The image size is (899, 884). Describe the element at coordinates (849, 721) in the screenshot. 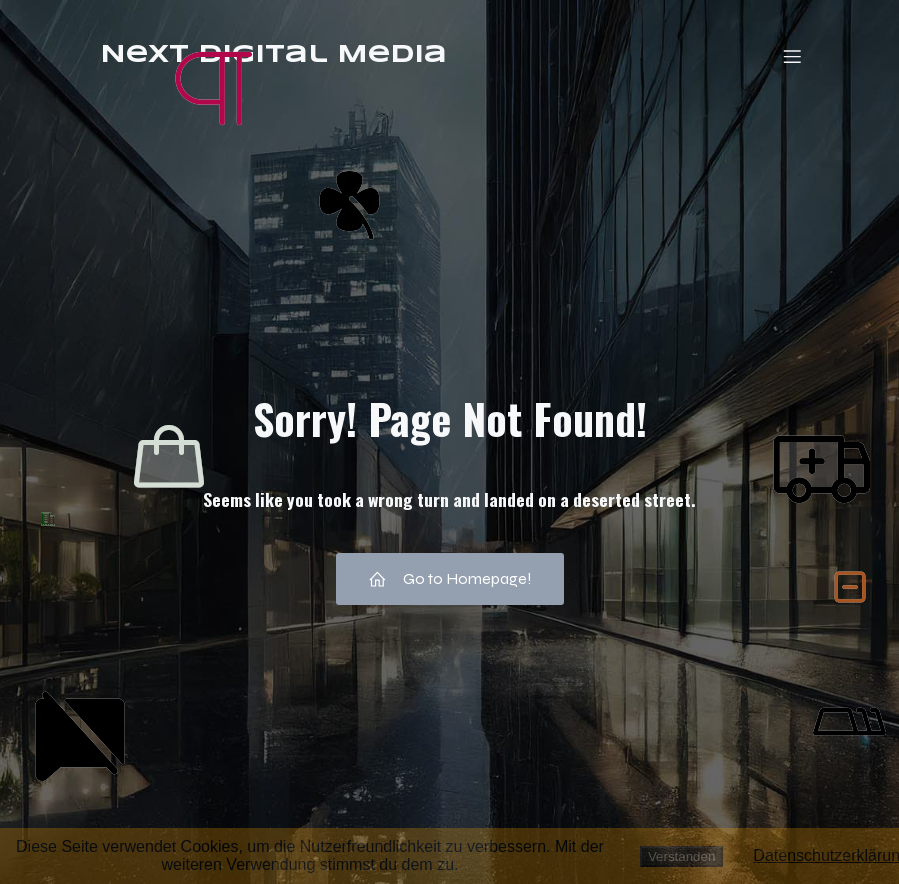

I see `switch between open browser tabs` at that location.